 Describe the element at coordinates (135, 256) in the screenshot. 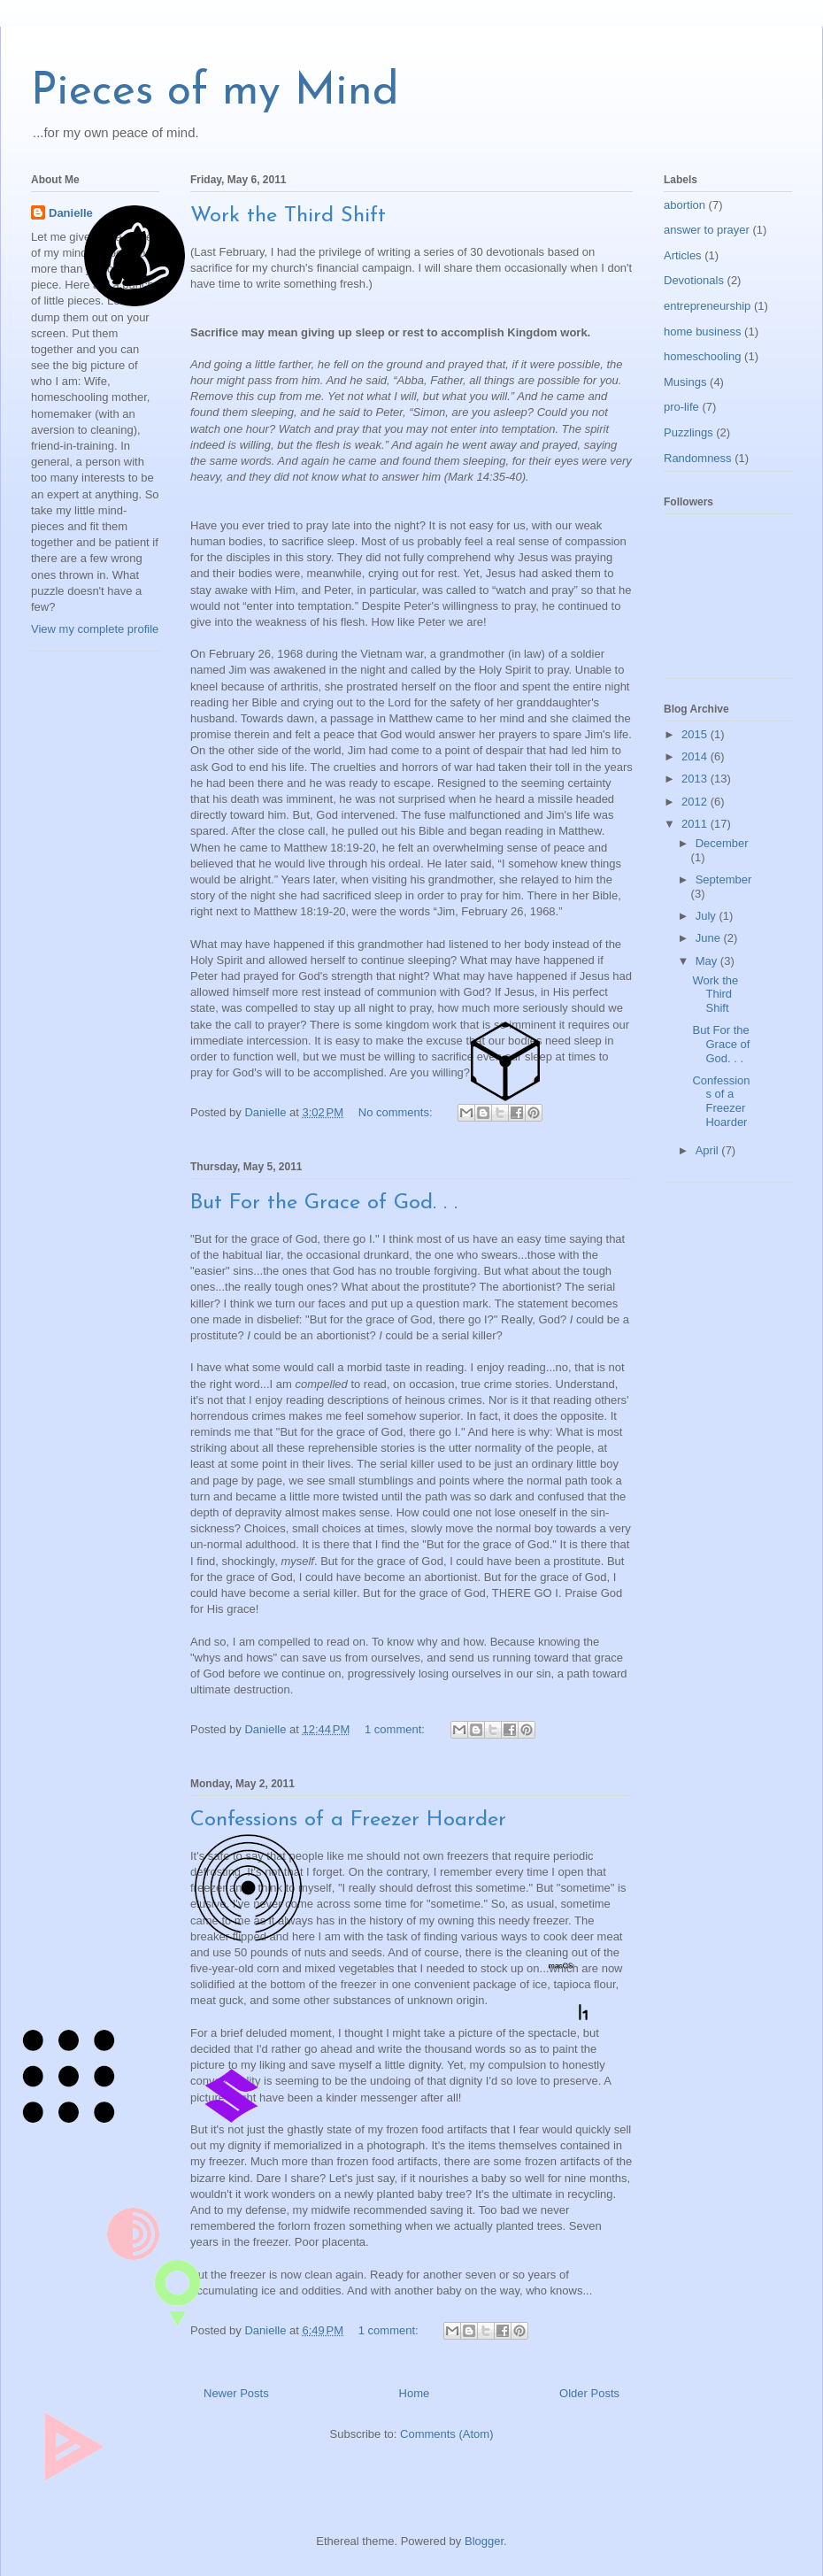

I see `yarn package manager logo` at that location.